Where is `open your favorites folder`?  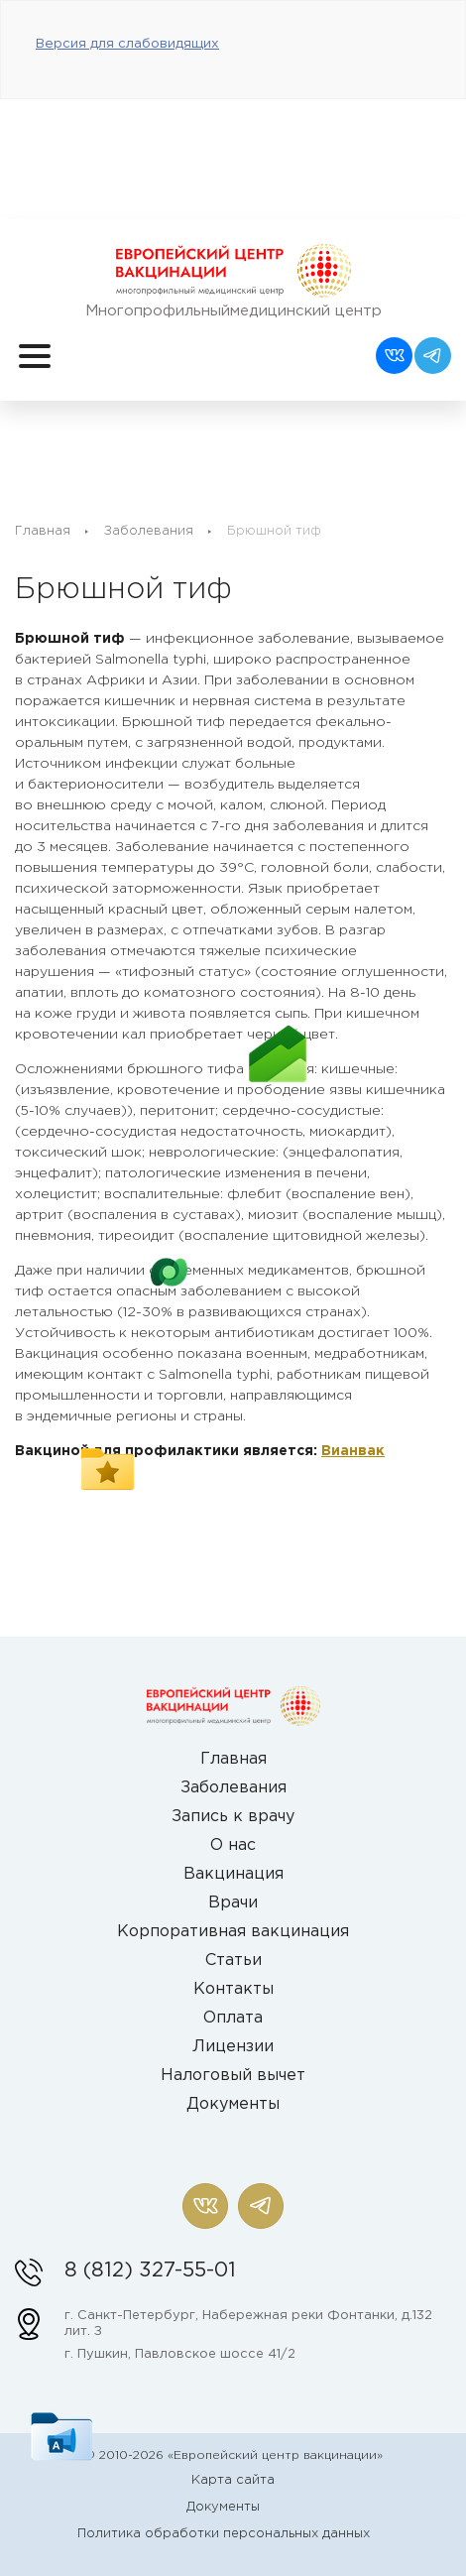
open your favorites folder is located at coordinates (107, 1470).